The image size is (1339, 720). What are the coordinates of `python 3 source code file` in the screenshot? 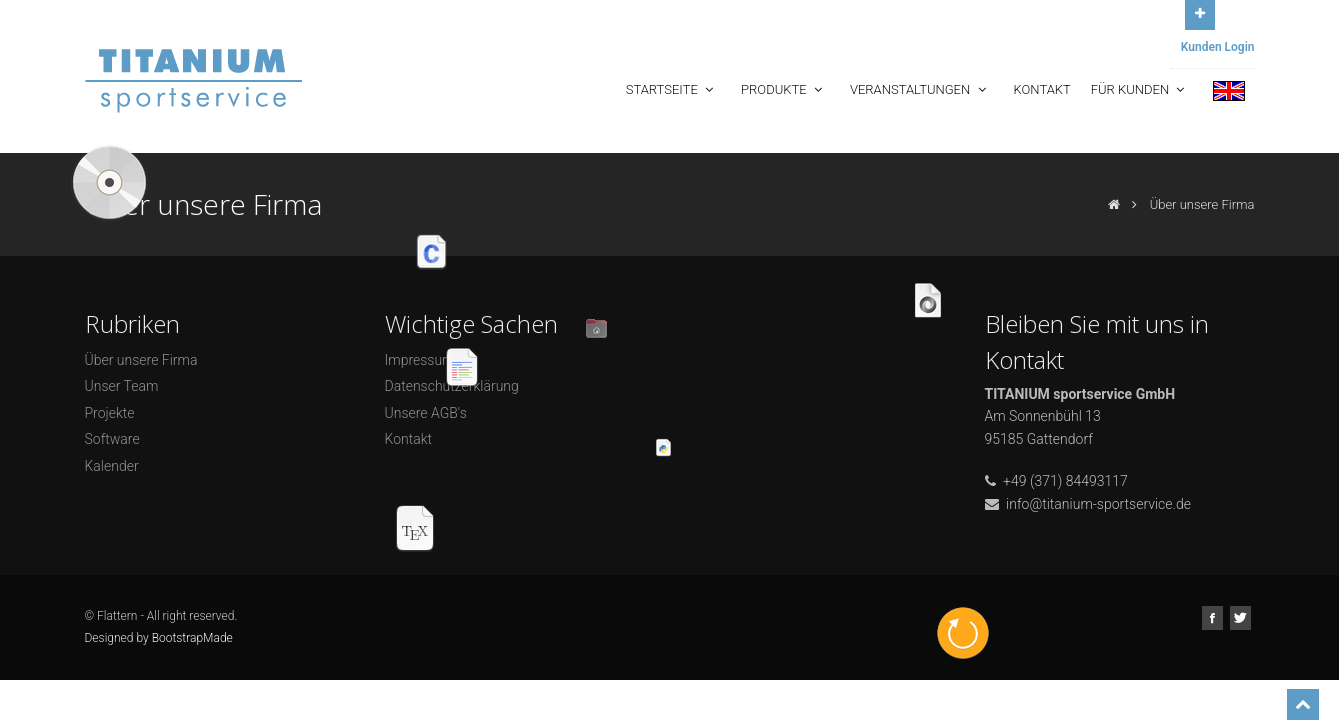 It's located at (663, 447).